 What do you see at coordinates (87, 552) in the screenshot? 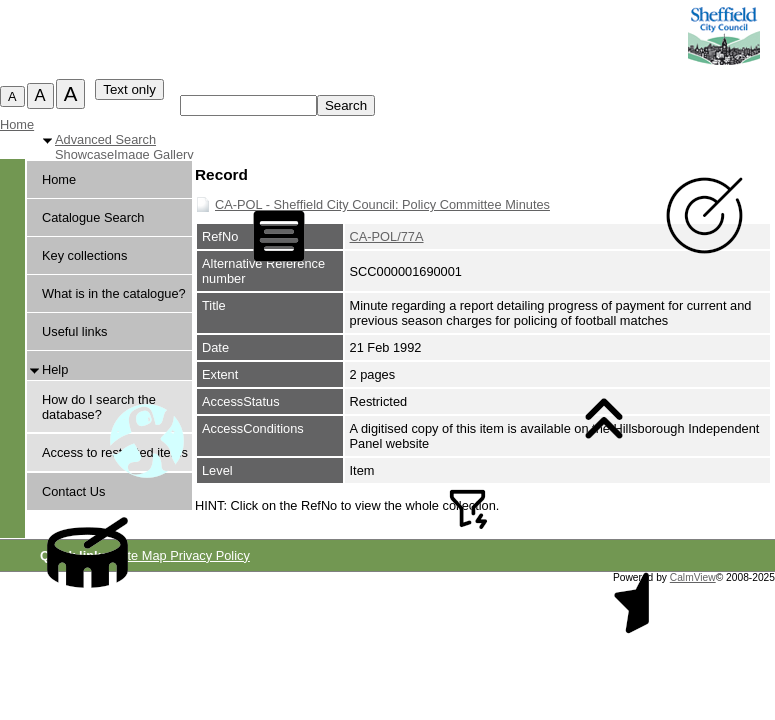
I see `access music or audio tools` at bounding box center [87, 552].